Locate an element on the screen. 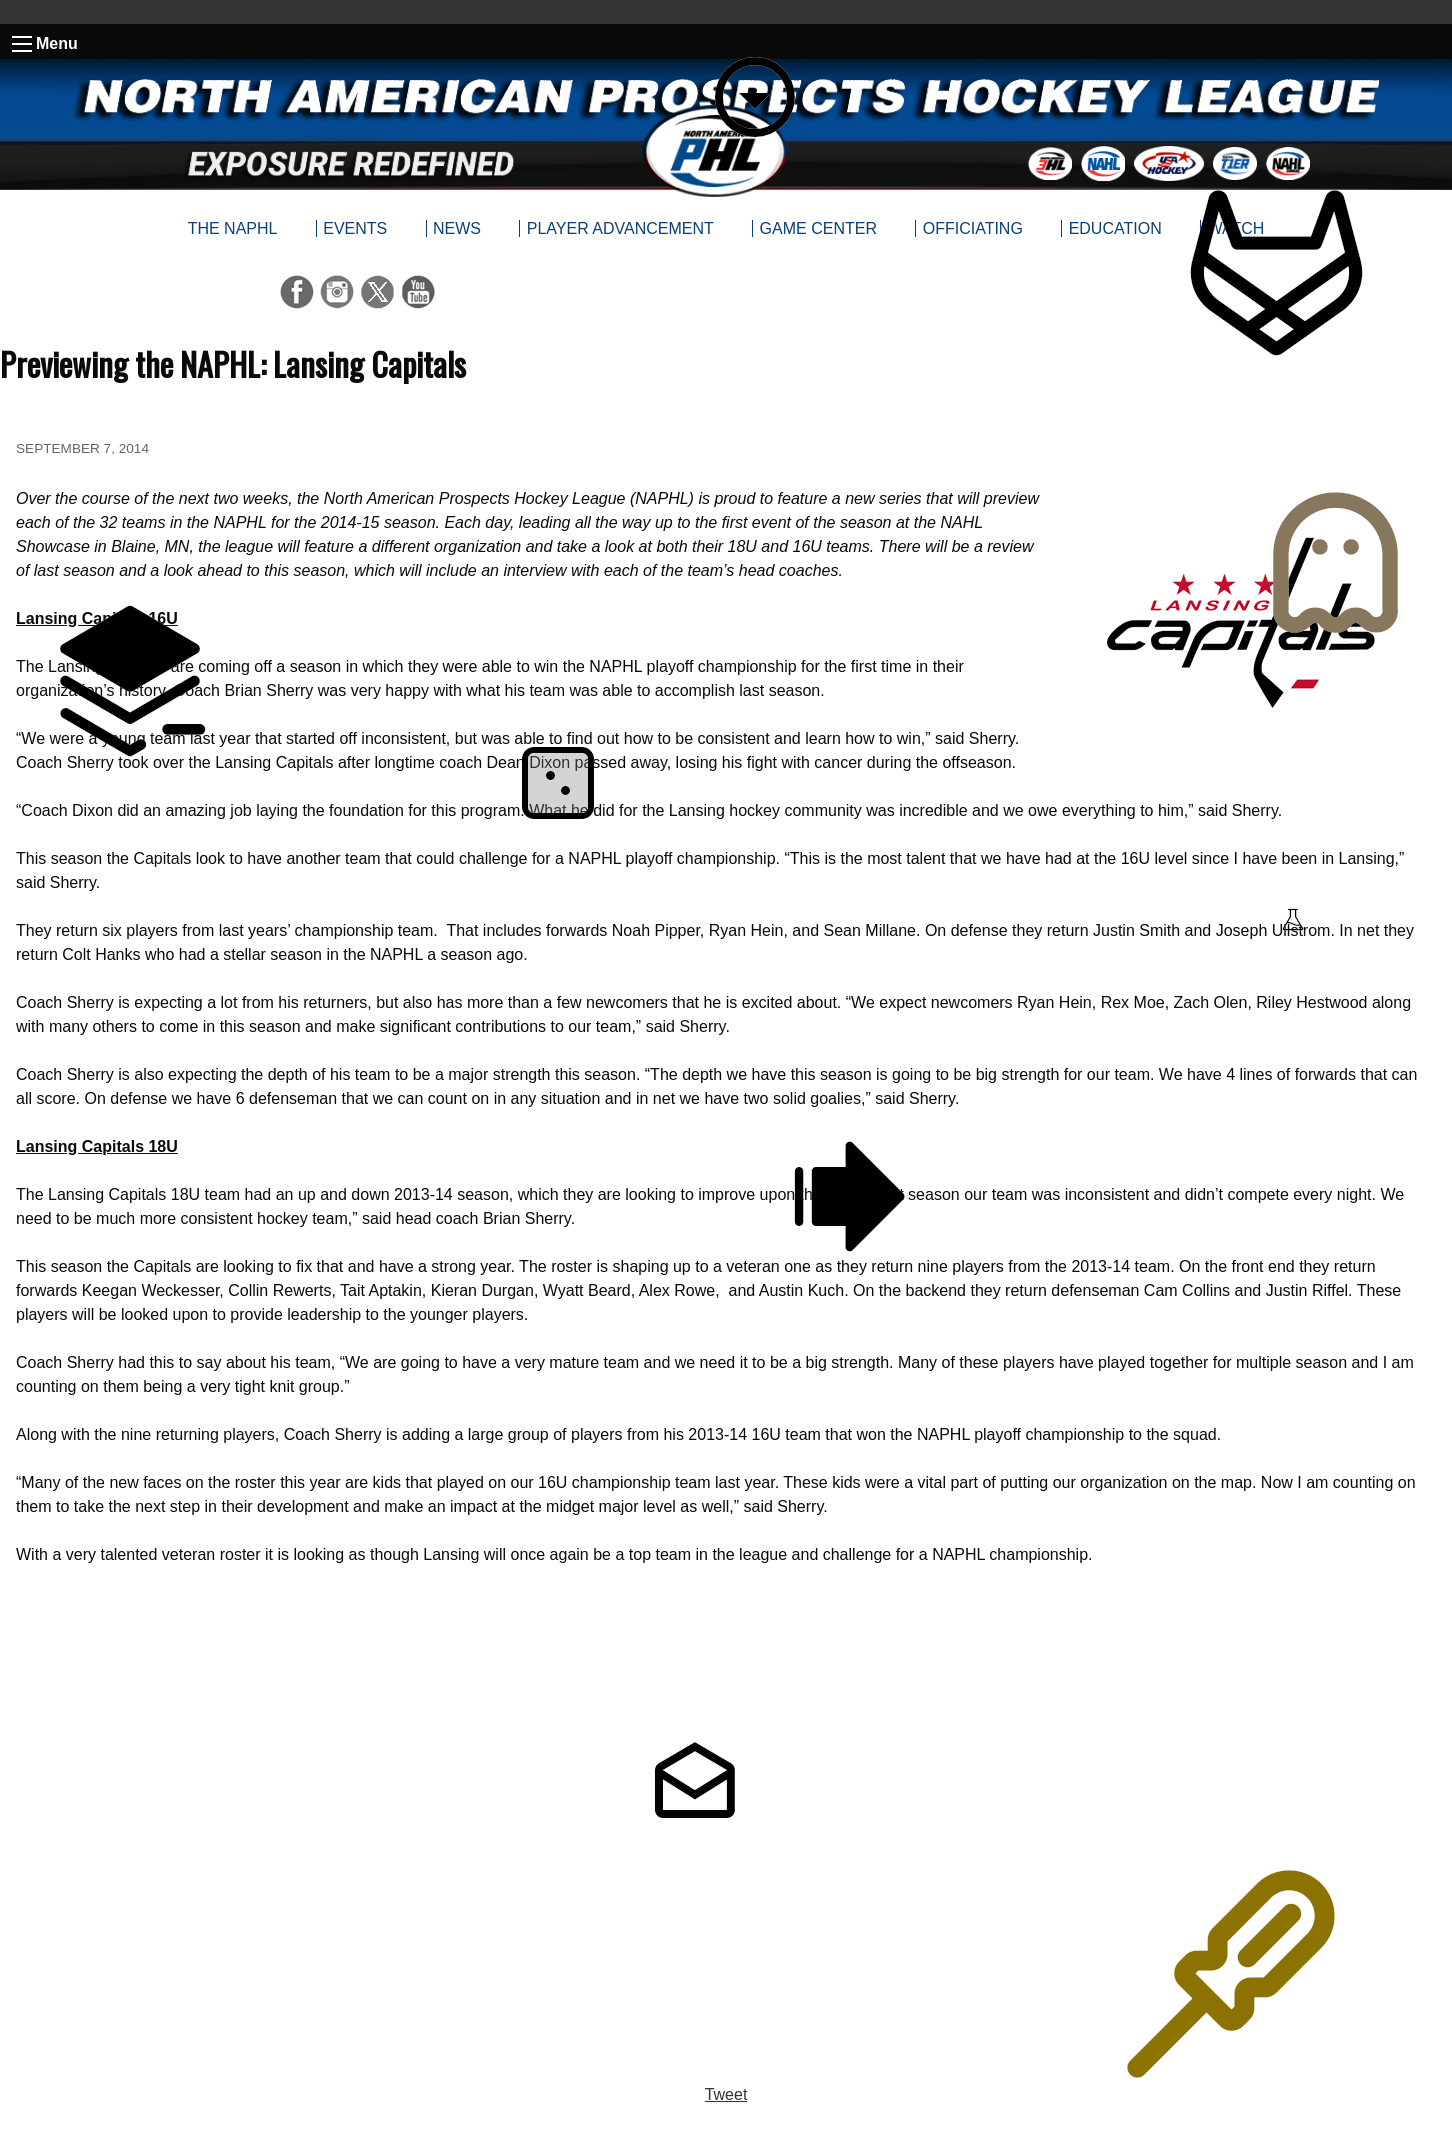  remove a layer from the stack is located at coordinates (130, 681).